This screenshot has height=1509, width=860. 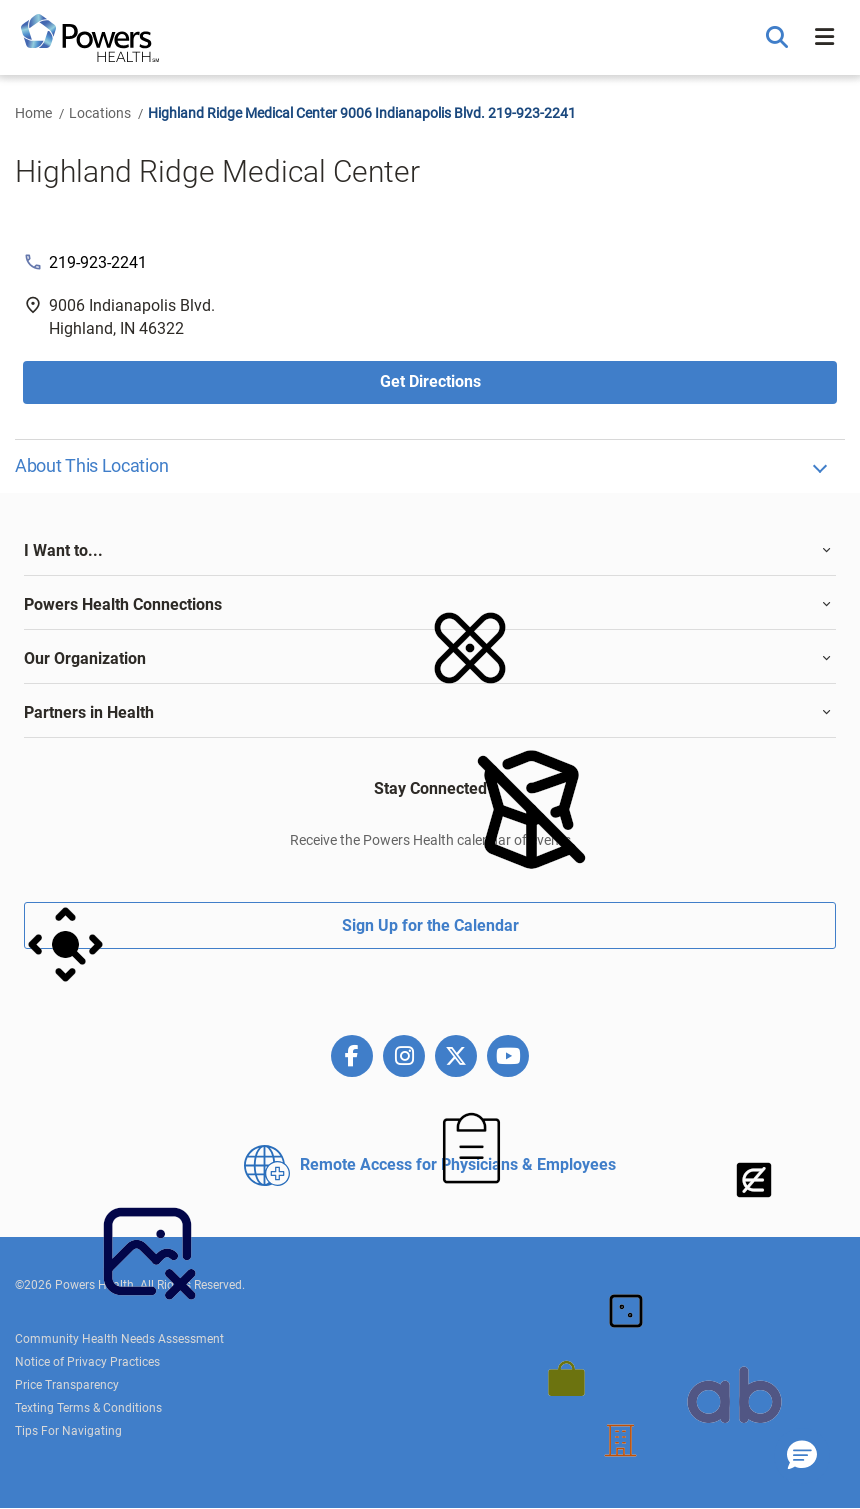 What do you see at coordinates (147, 1251) in the screenshot?
I see `remove or delete a photo` at bounding box center [147, 1251].